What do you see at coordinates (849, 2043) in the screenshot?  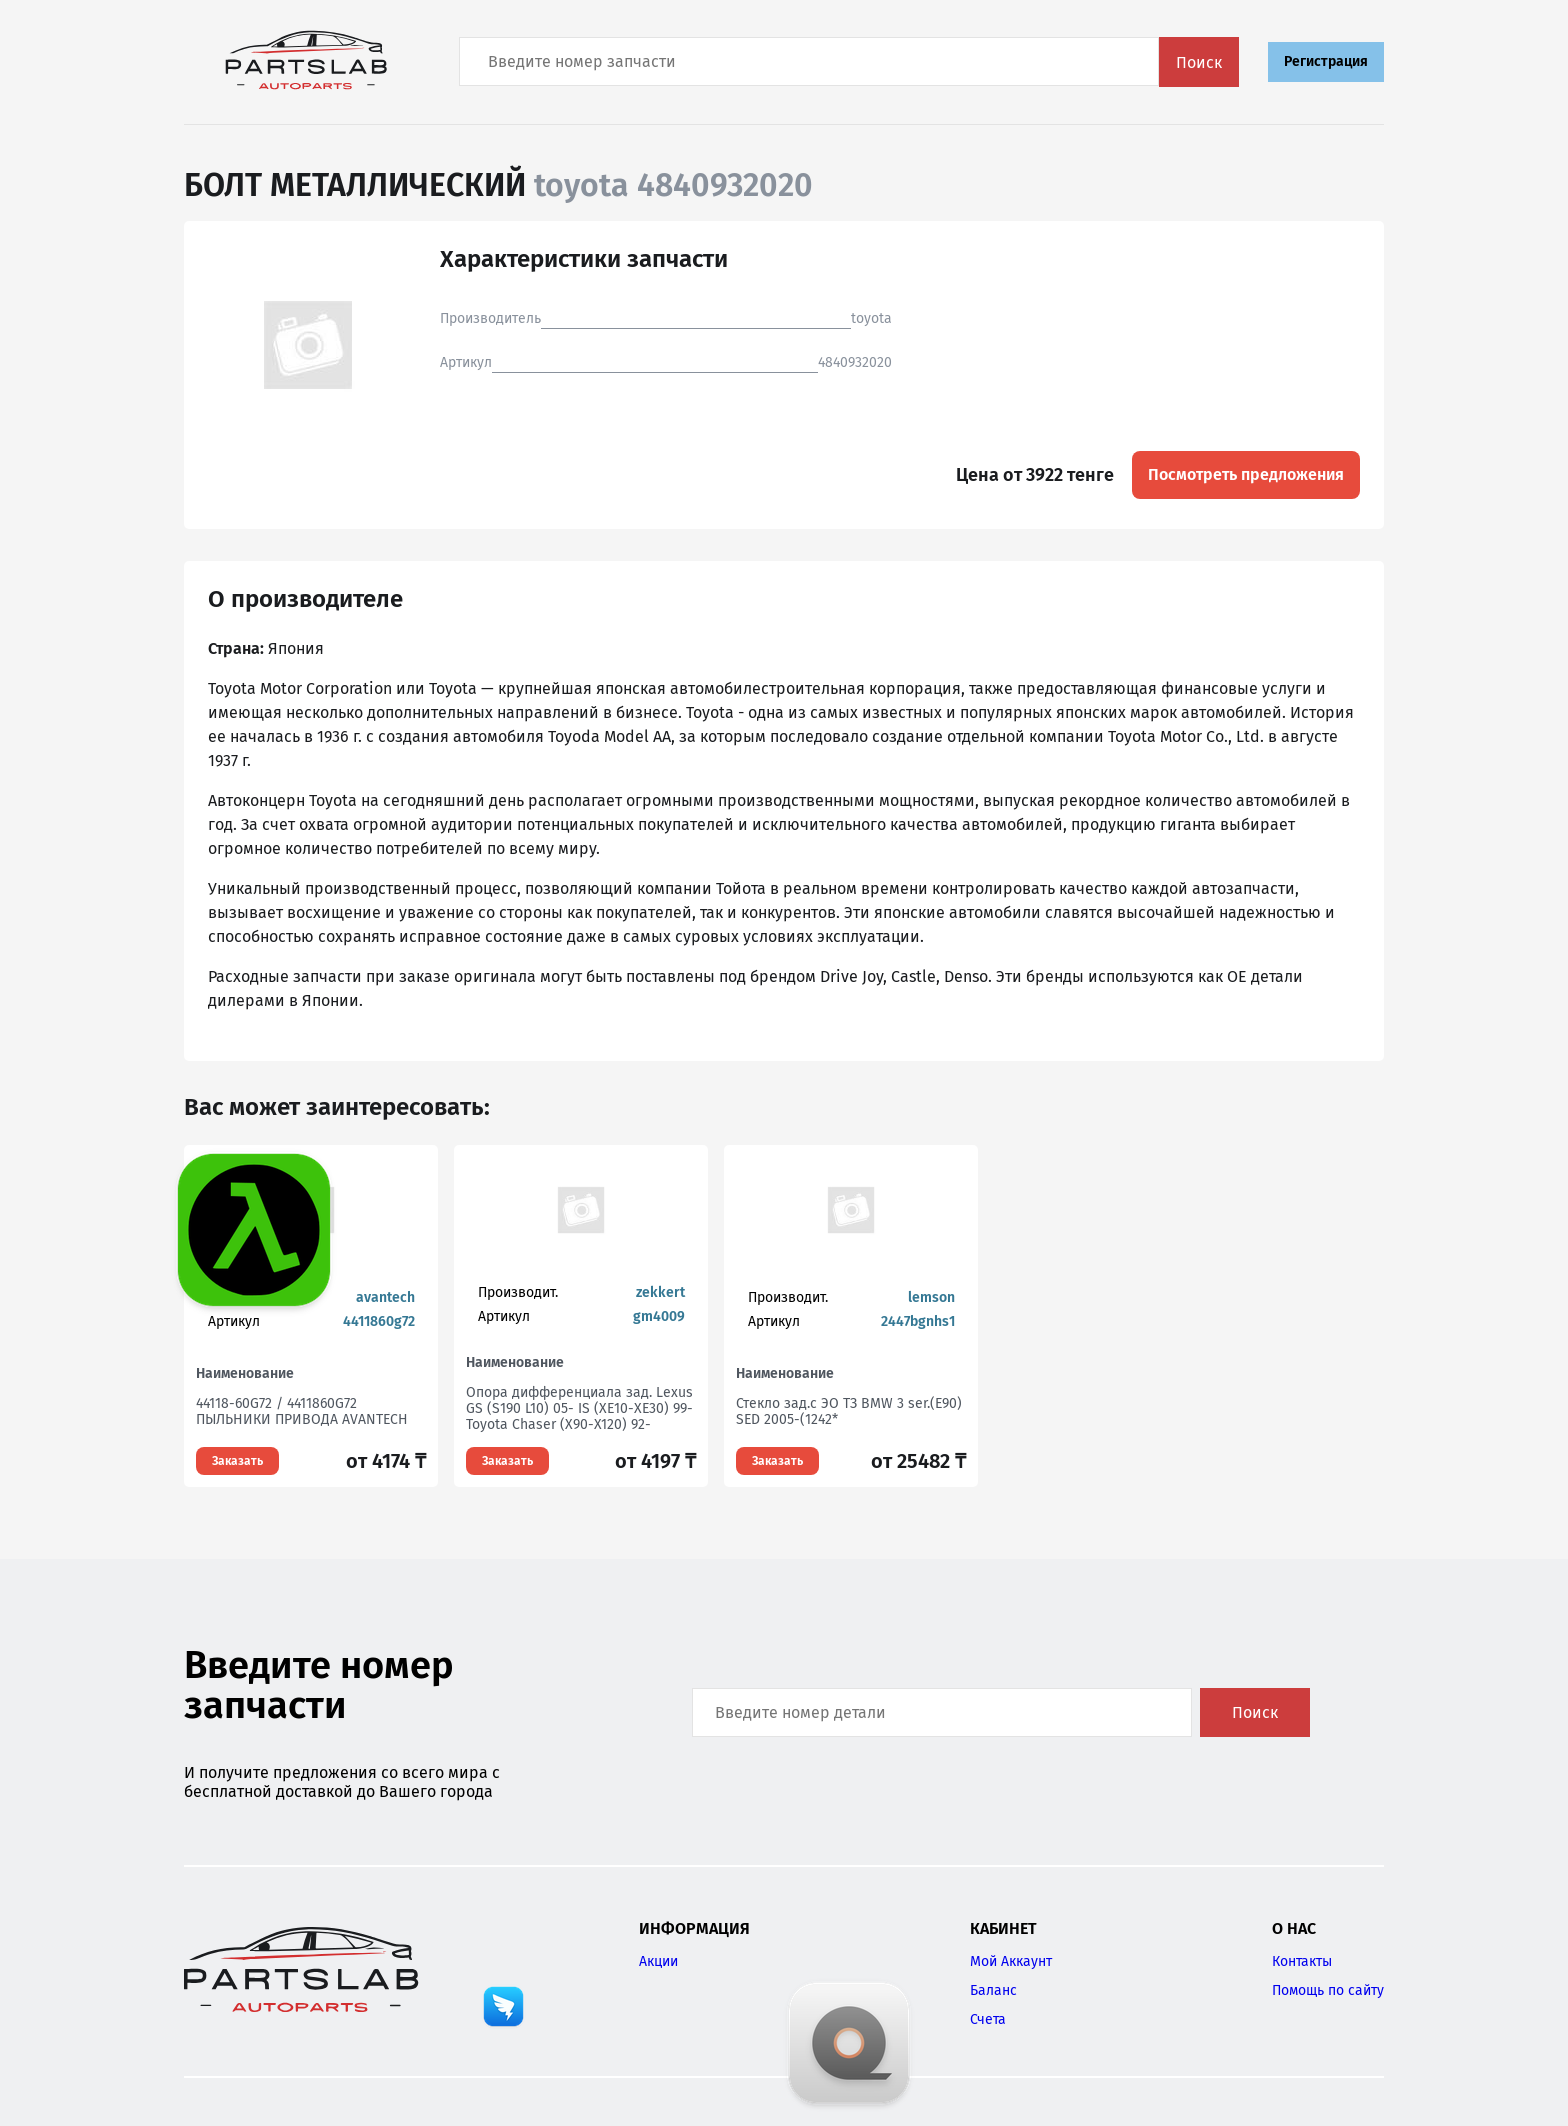 I see `open flatseal to manage flatpak permissions` at bounding box center [849, 2043].